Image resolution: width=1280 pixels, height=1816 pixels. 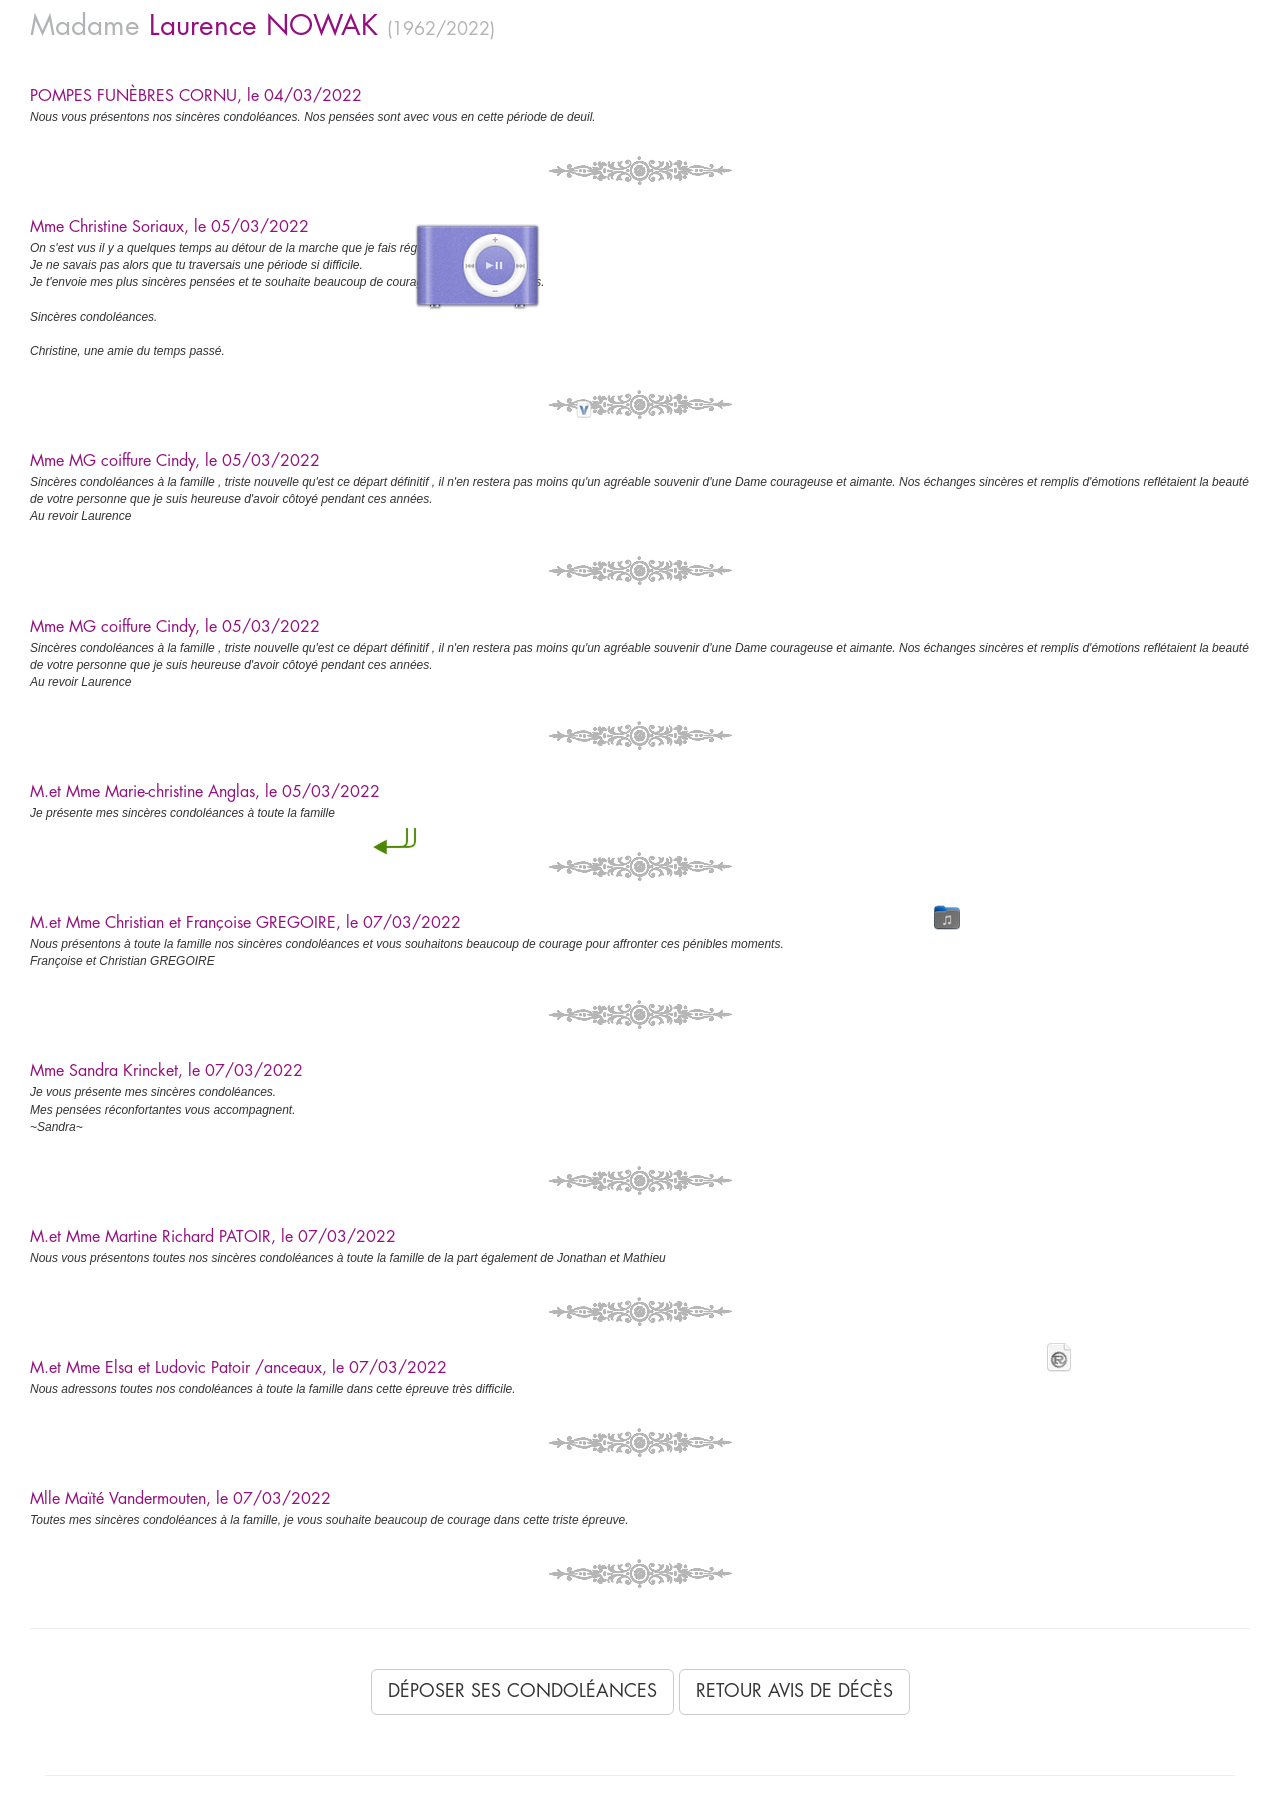 I want to click on a rust programming language source file, so click(x=1059, y=1357).